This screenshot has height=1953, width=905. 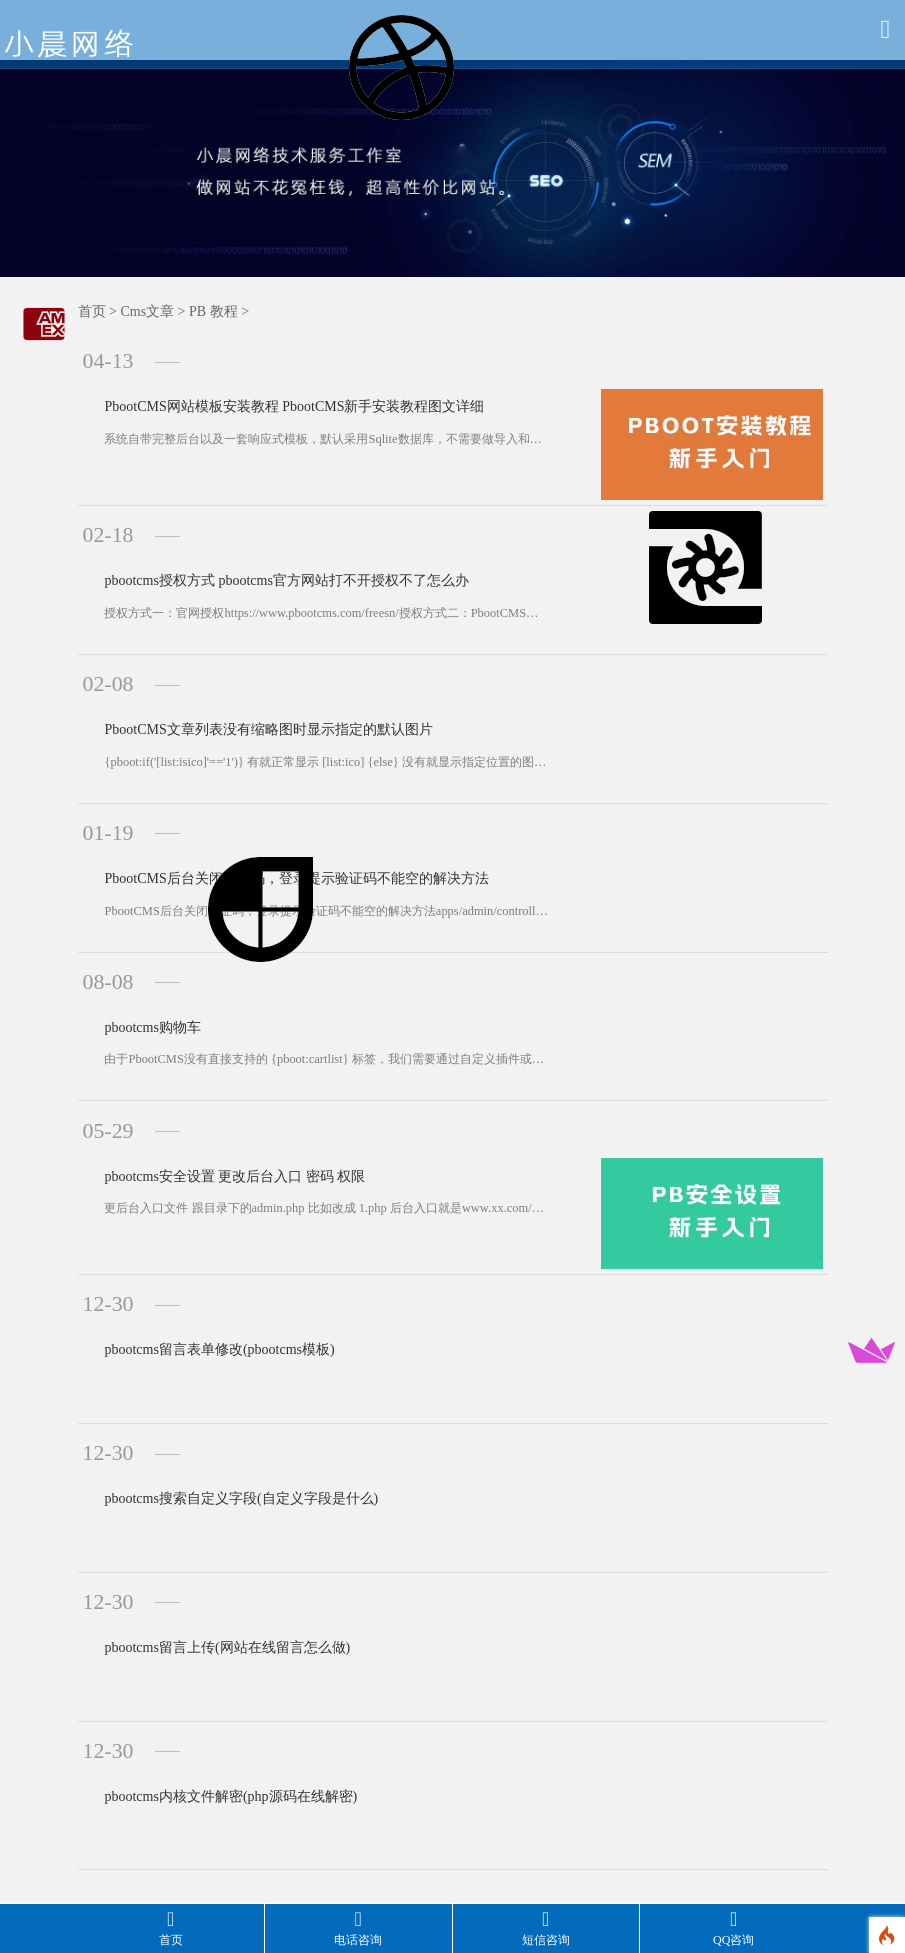 I want to click on turbo build system logo, so click(x=705, y=567).